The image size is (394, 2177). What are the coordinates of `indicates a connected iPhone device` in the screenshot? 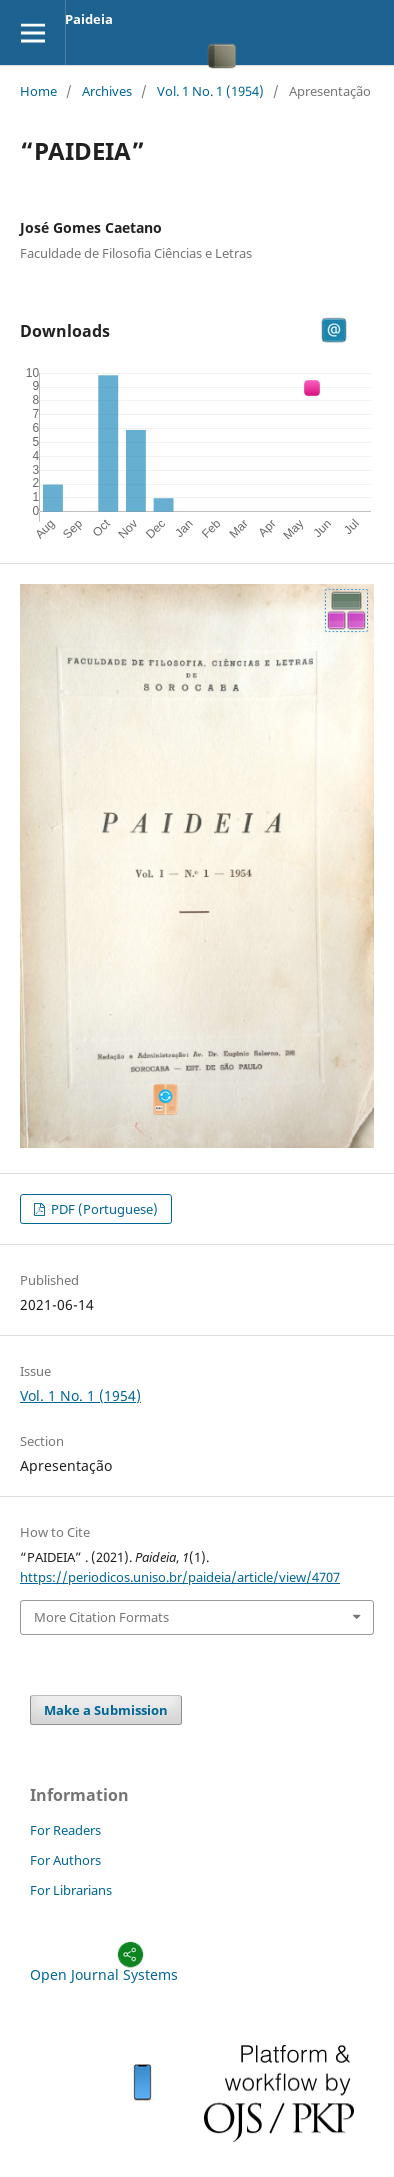 It's located at (142, 2082).